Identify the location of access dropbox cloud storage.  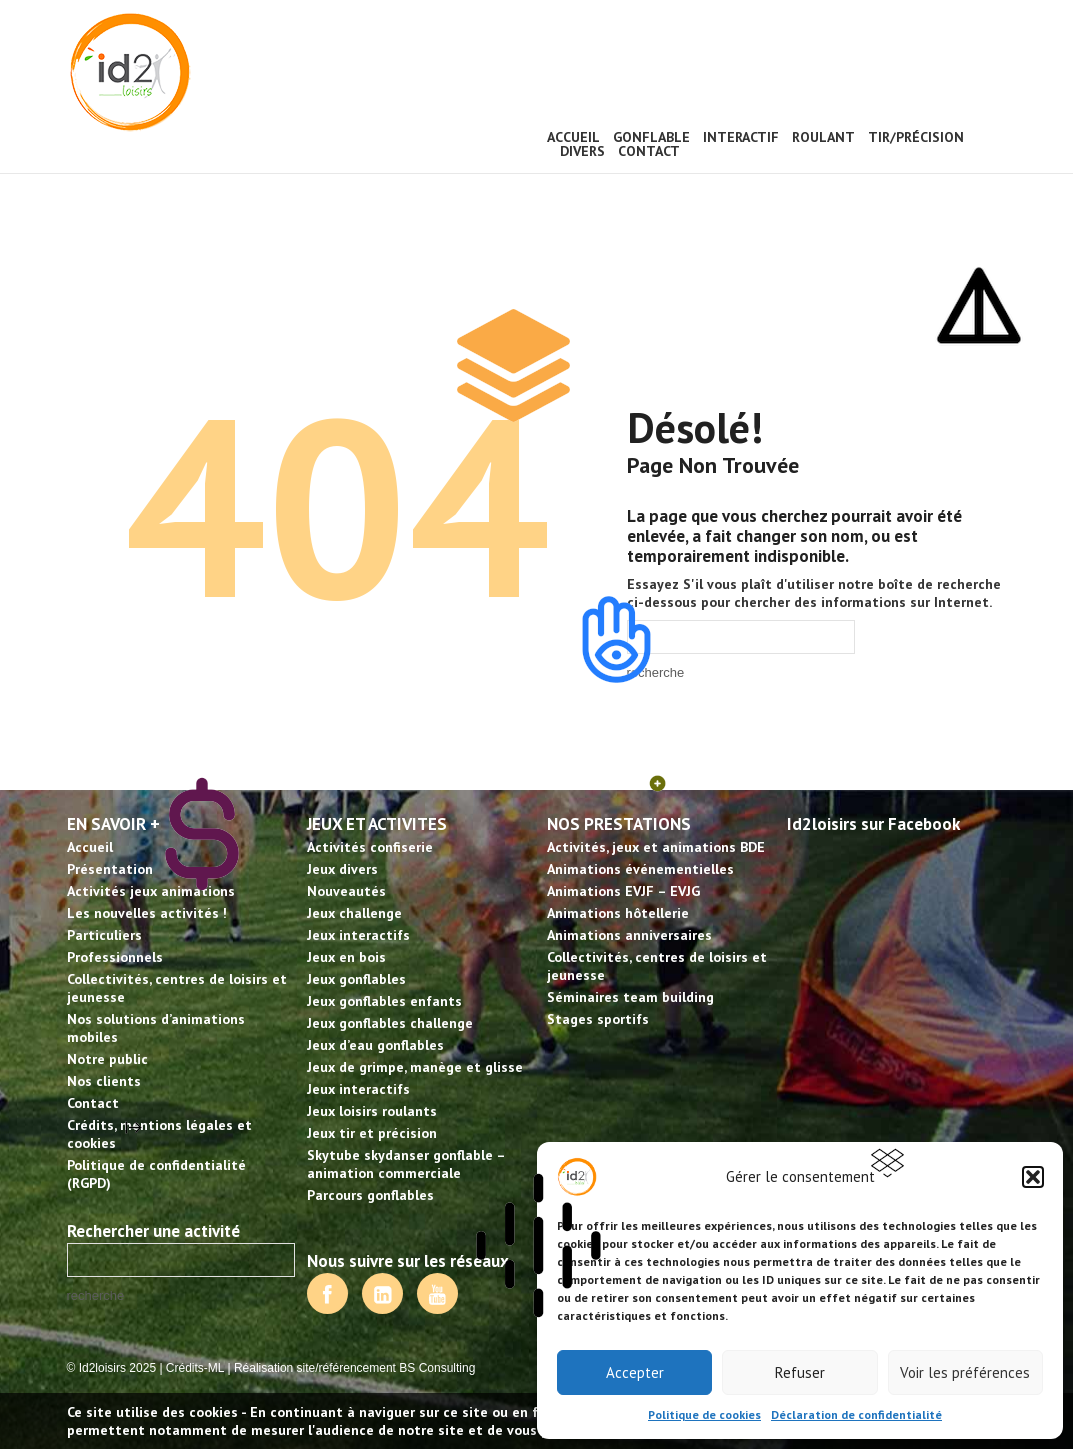
(887, 1161).